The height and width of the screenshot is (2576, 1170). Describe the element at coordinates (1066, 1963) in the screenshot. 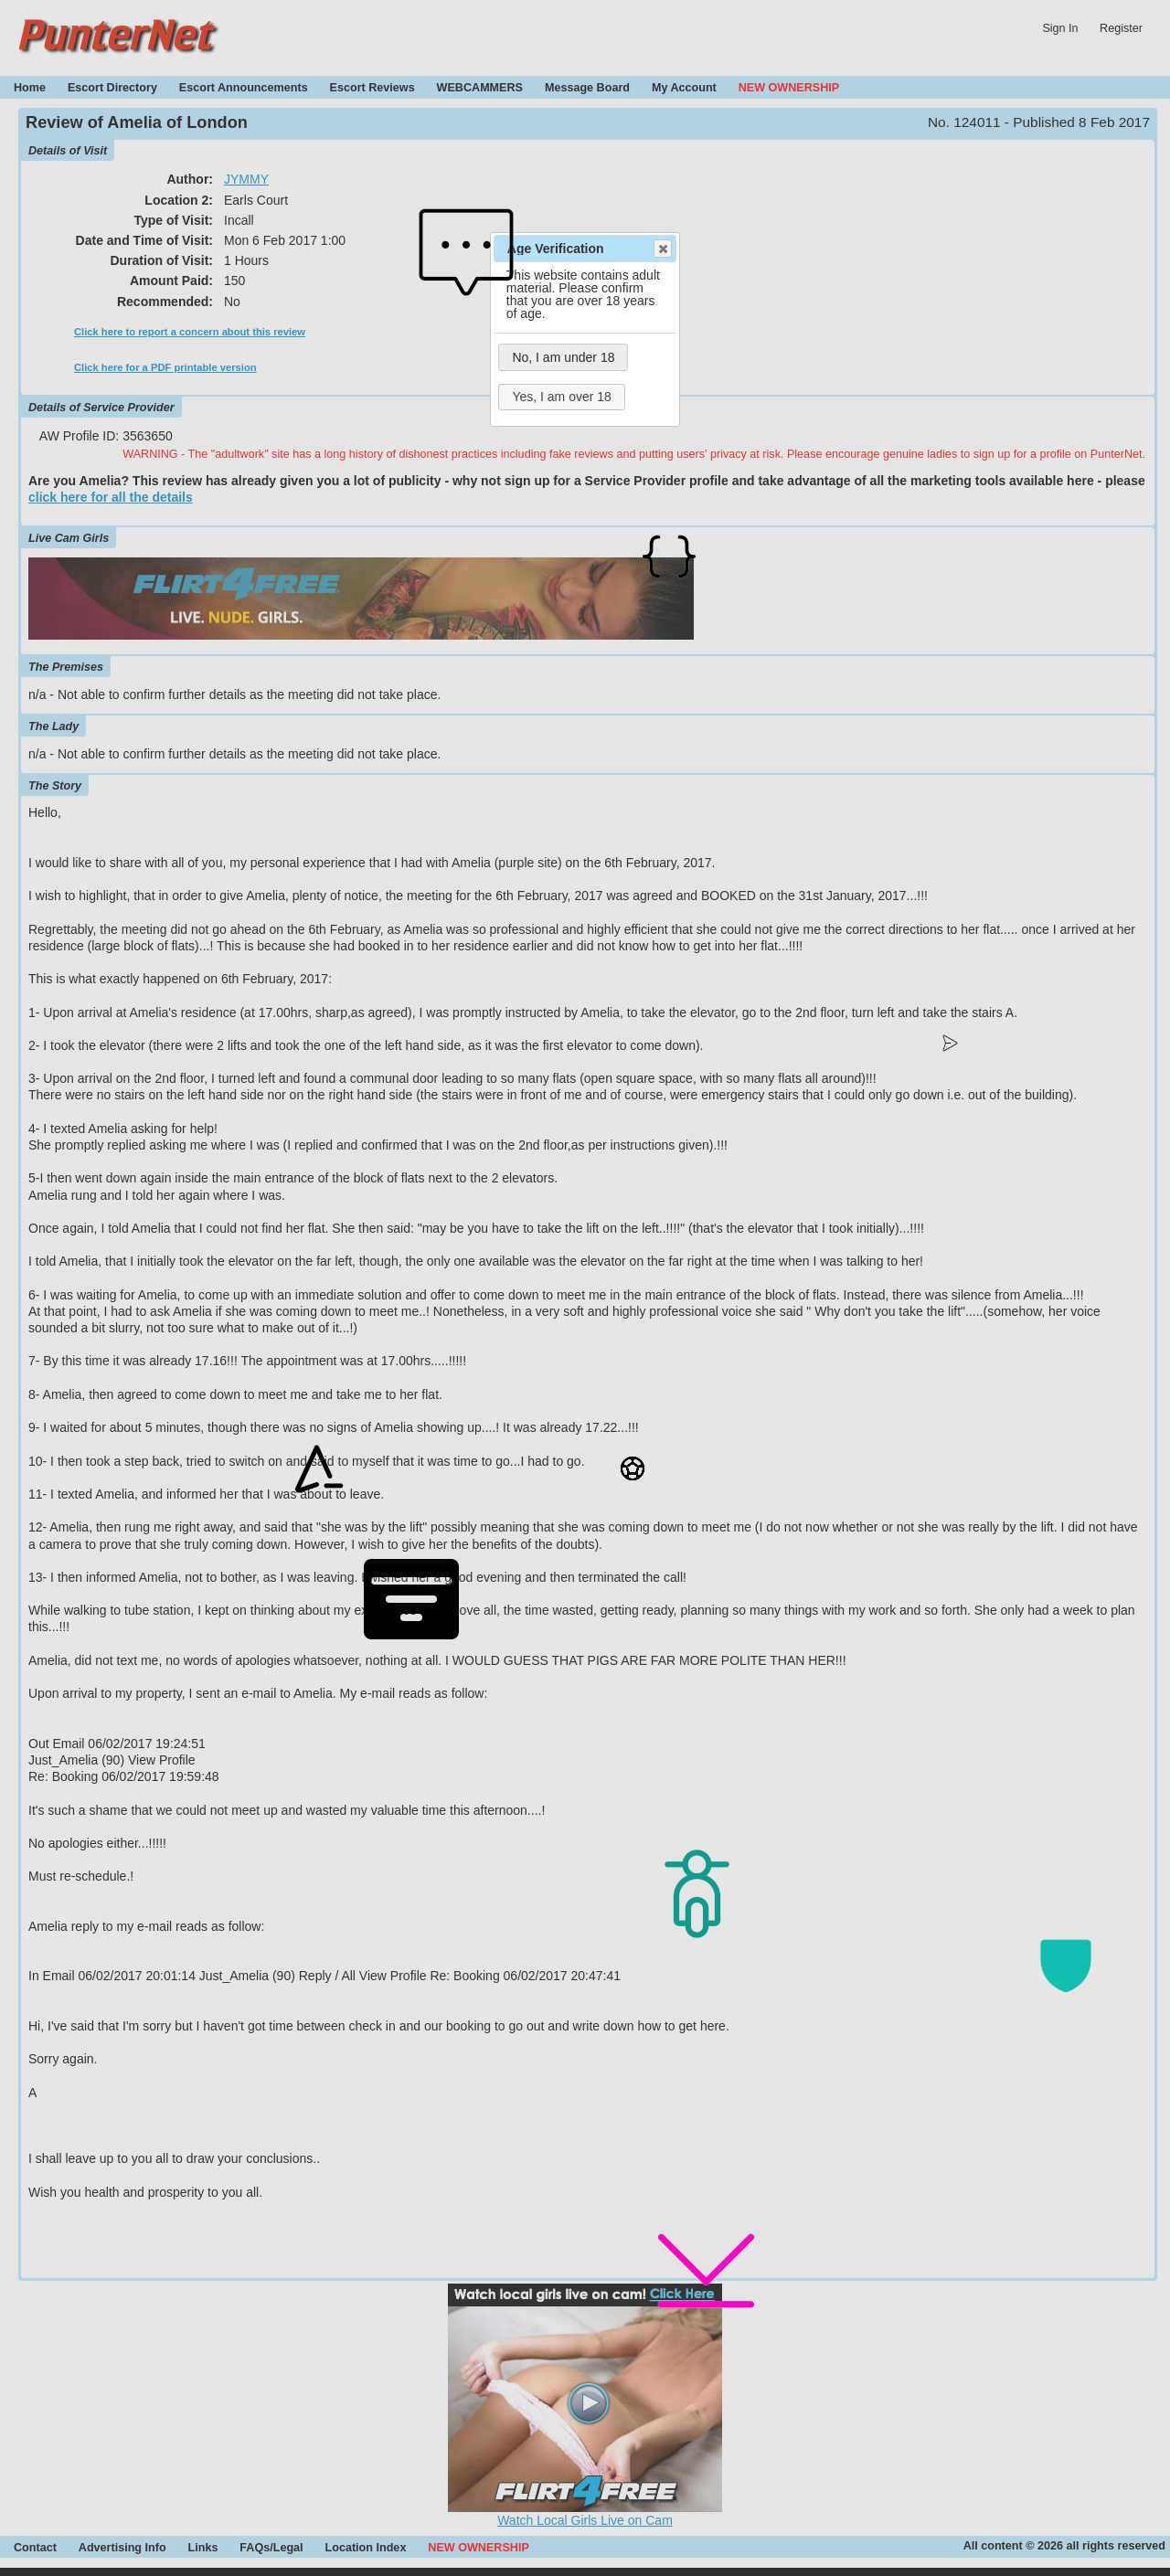

I see `security or protection status indicator` at that location.